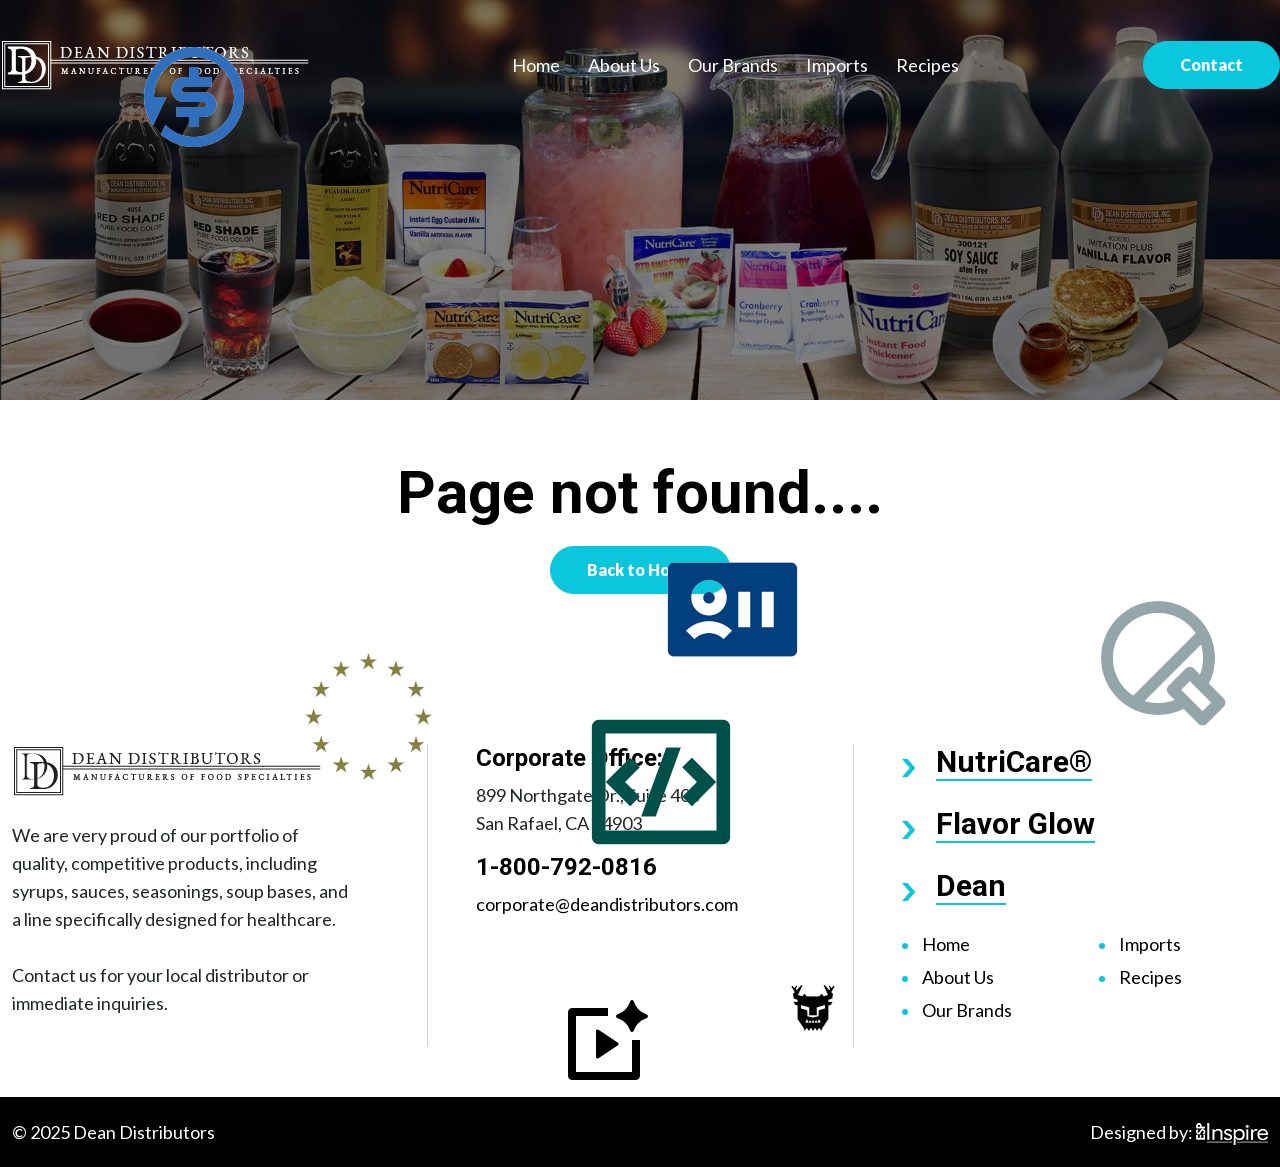 The height and width of the screenshot is (1167, 1280). I want to click on indicates EU-related content or services, so click(368, 716).